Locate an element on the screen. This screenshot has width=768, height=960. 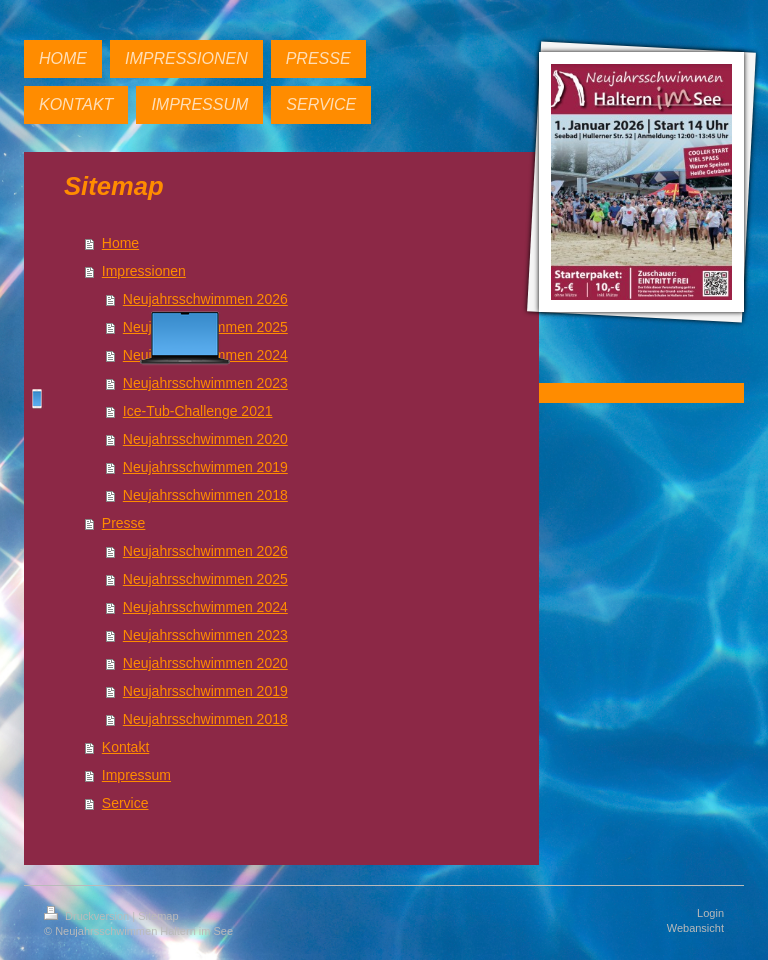
indicates a connected iPhone device is located at coordinates (37, 399).